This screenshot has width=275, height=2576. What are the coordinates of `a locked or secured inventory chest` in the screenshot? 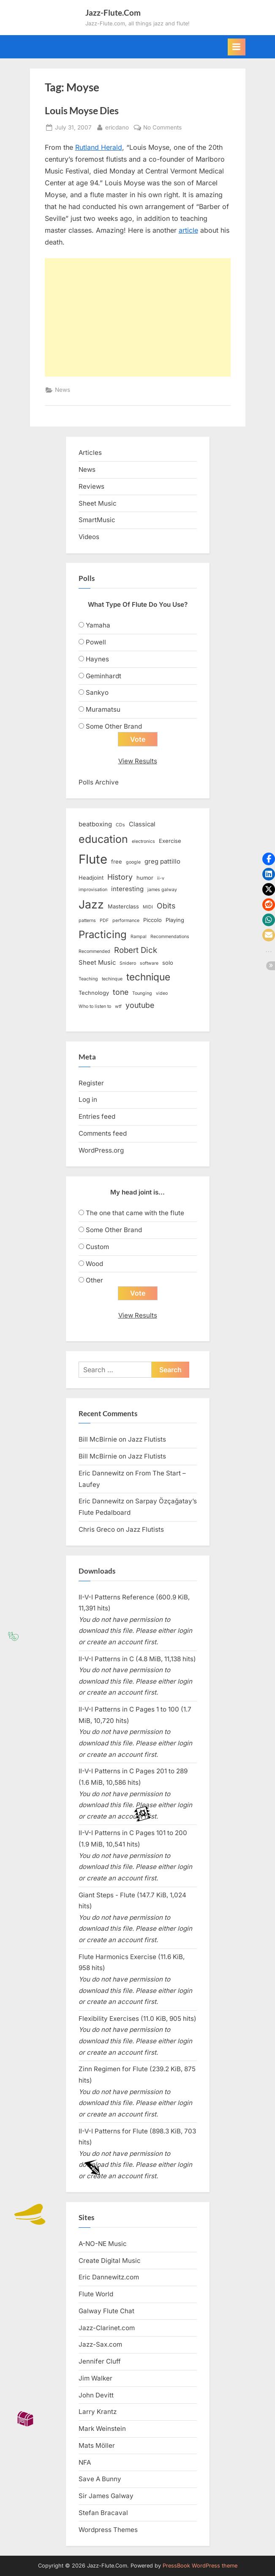 It's located at (25, 2419).